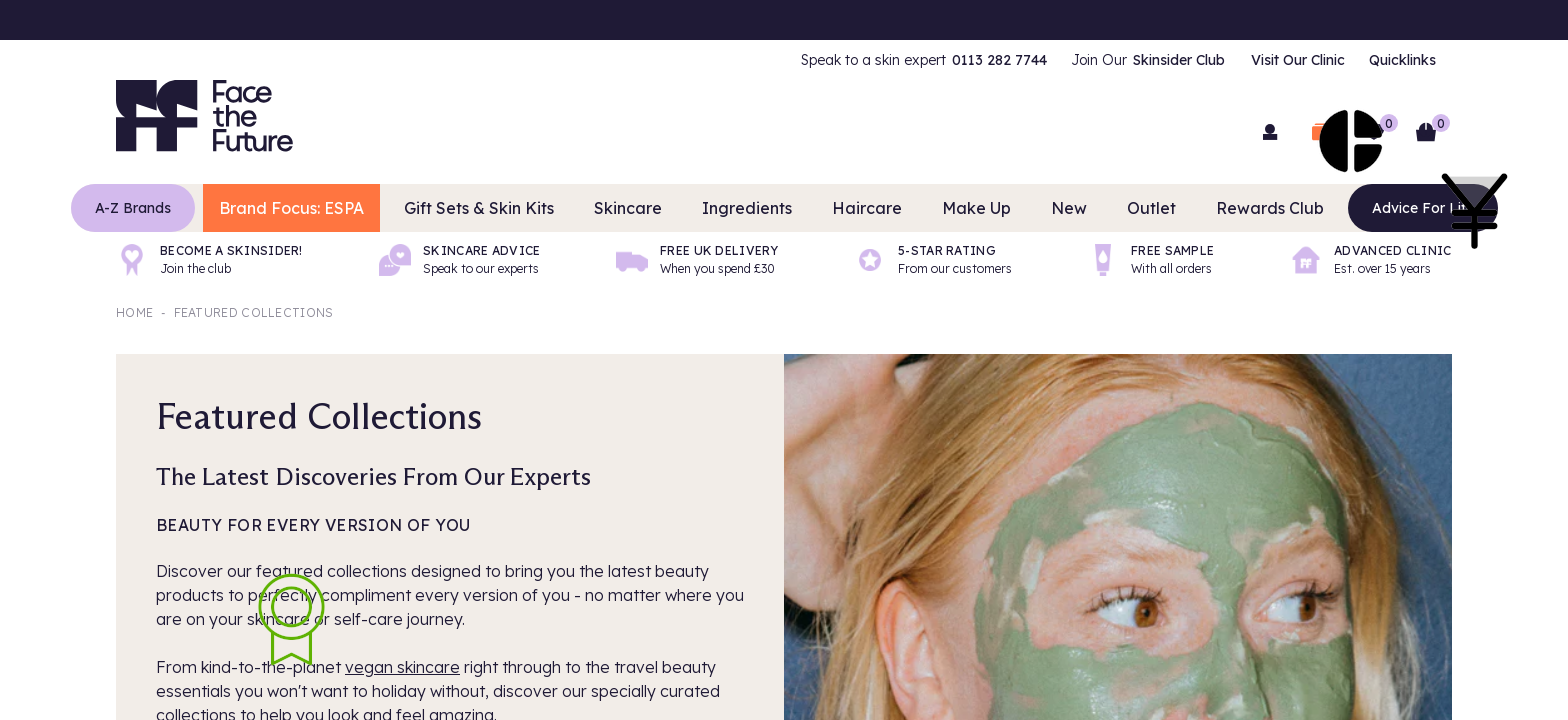 The image size is (1568, 720). Describe the element at coordinates (1474, 209) in the screenshot. I see `view prices in japanese yen` at that location.